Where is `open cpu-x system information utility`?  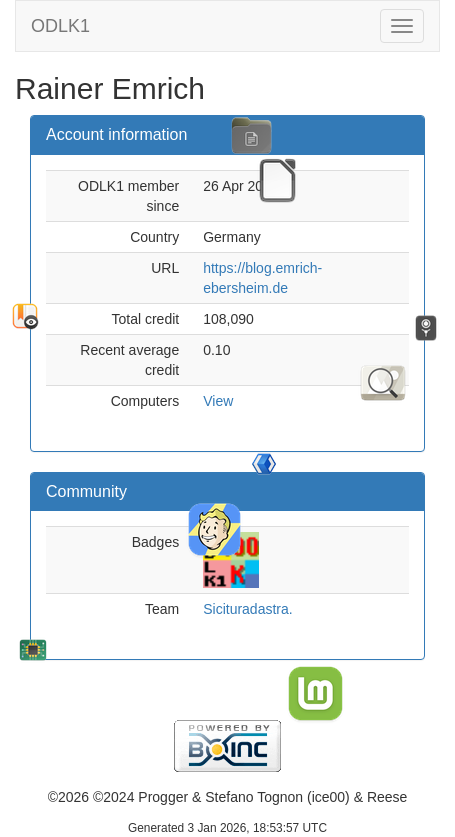 open cpu-x system information utility is located at coordinates (33, 650).